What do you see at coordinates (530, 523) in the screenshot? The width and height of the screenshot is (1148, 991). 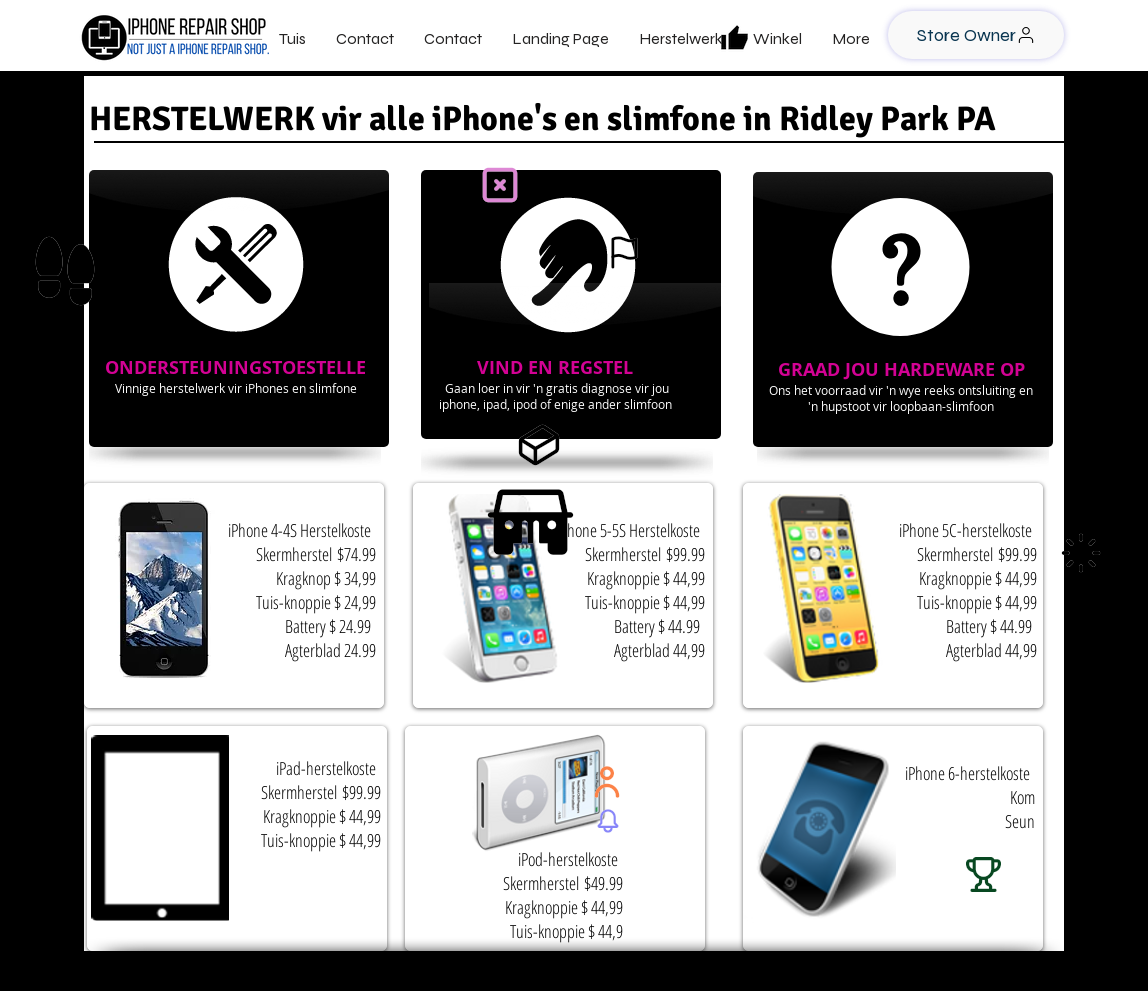 I see `select off-road or adventure vehicle type` at bounding box center [530, 523].